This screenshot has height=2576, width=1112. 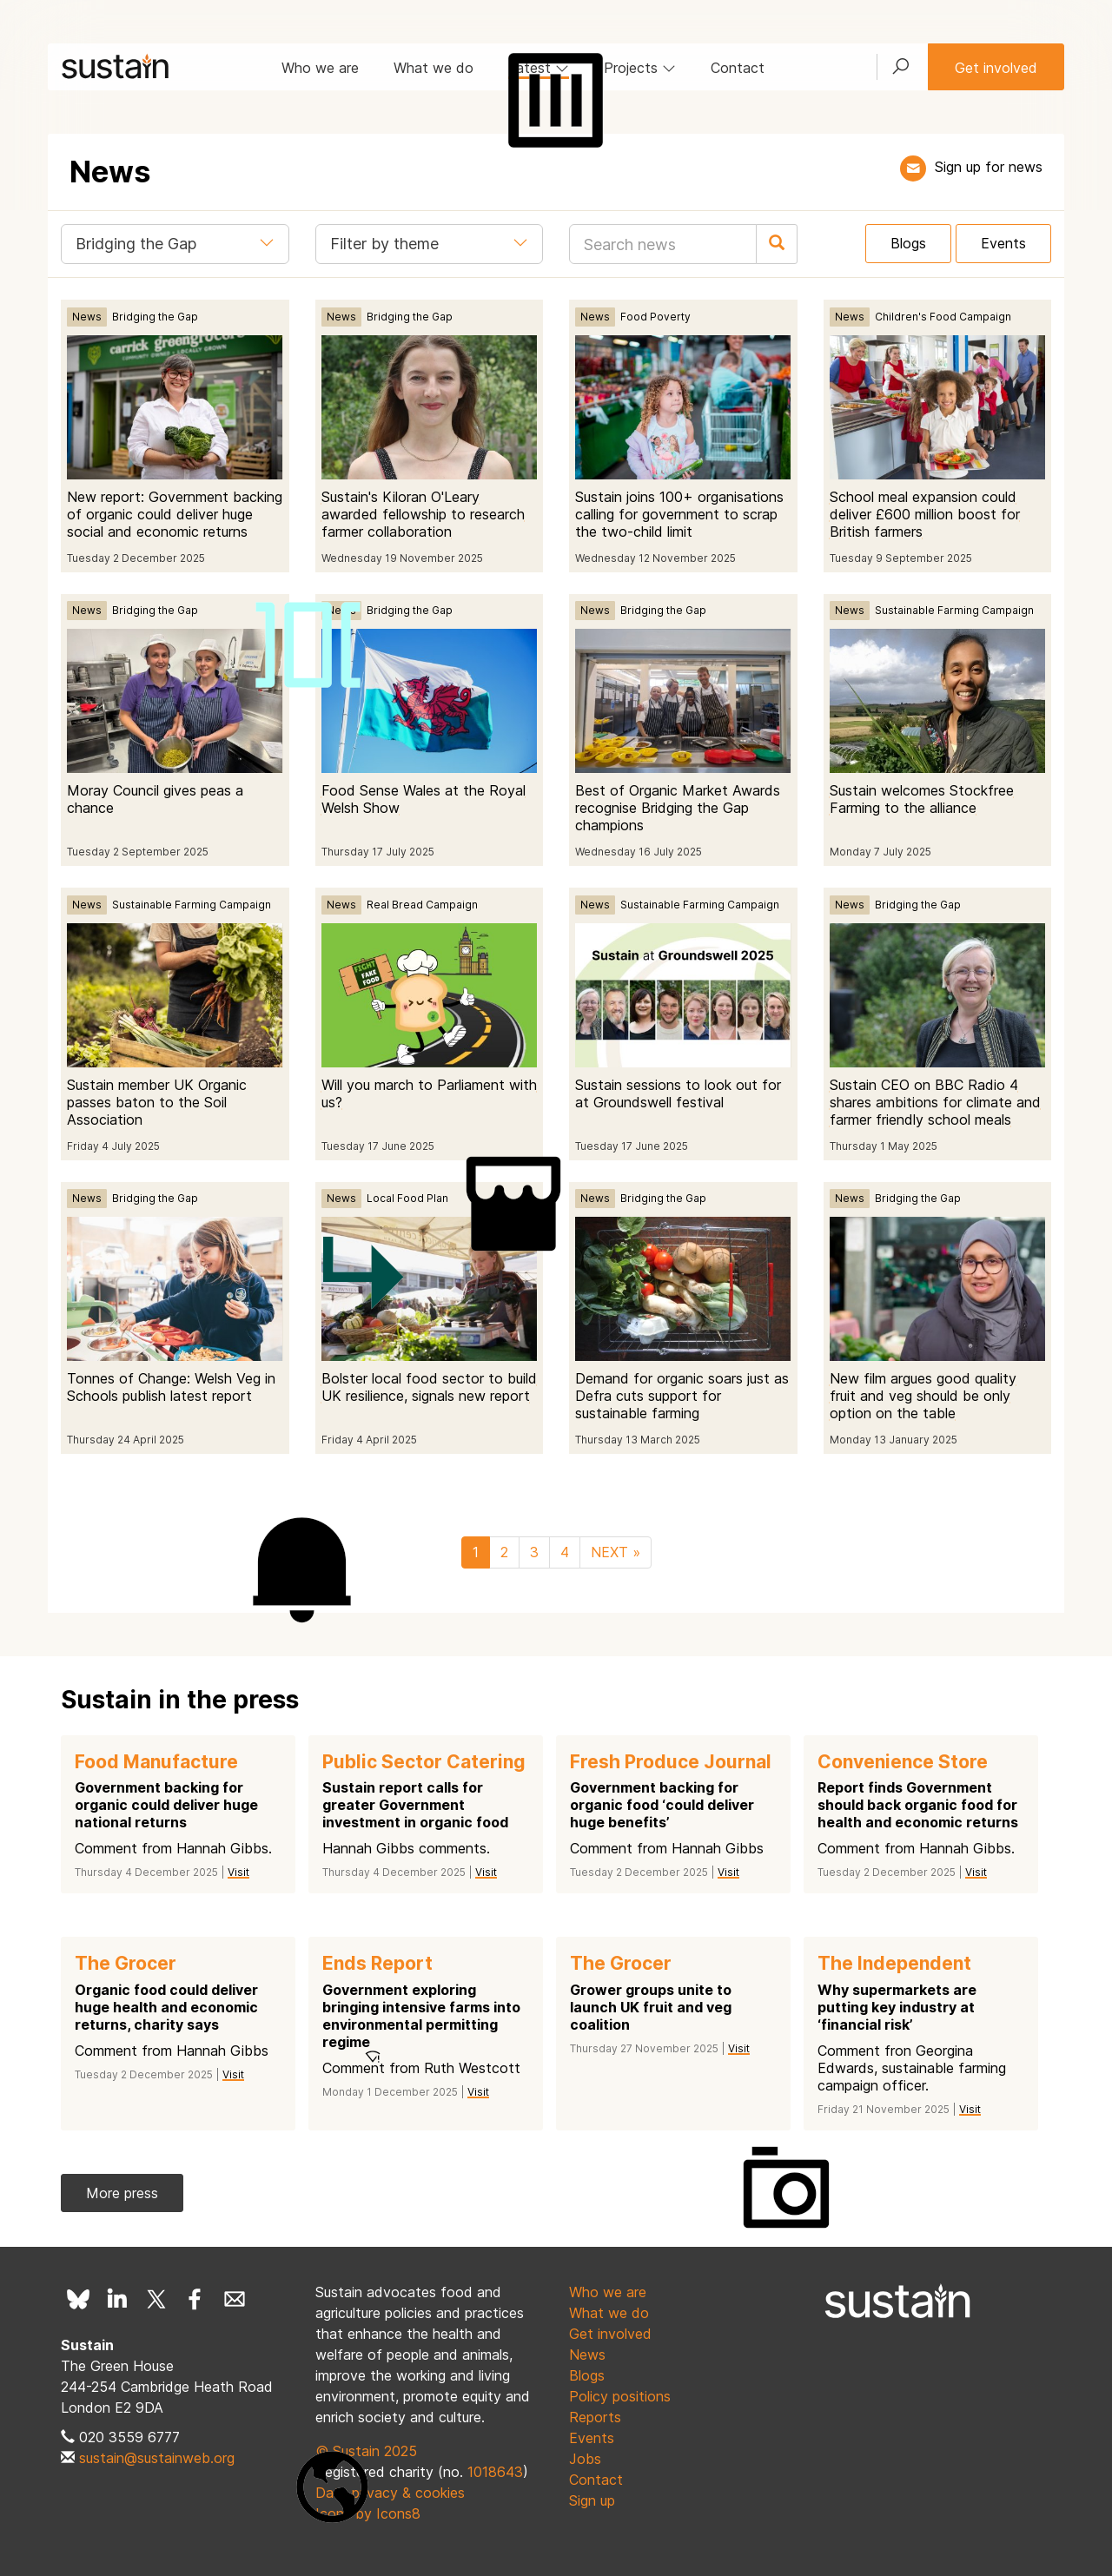 What do you see at coordinates (786, 2190) in the screenshot?
I see `open camera to take a photo` at bounding box center [786, 2190].